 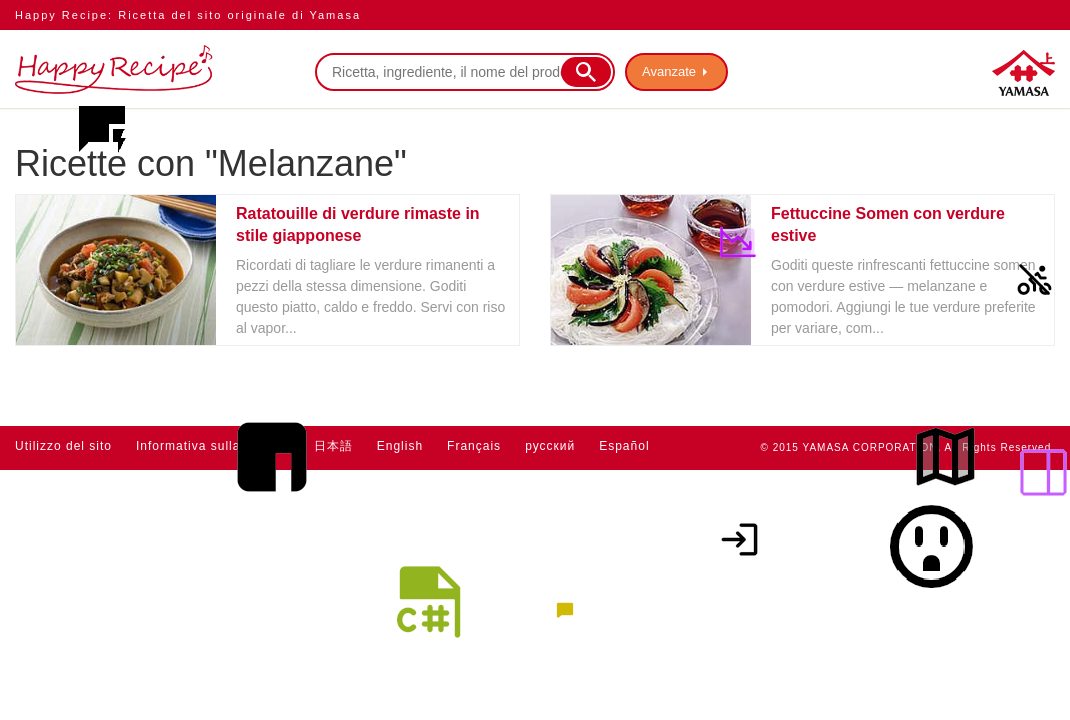 I want to click on bike rental or sharing unavailable, so click(x=1034, y=279).